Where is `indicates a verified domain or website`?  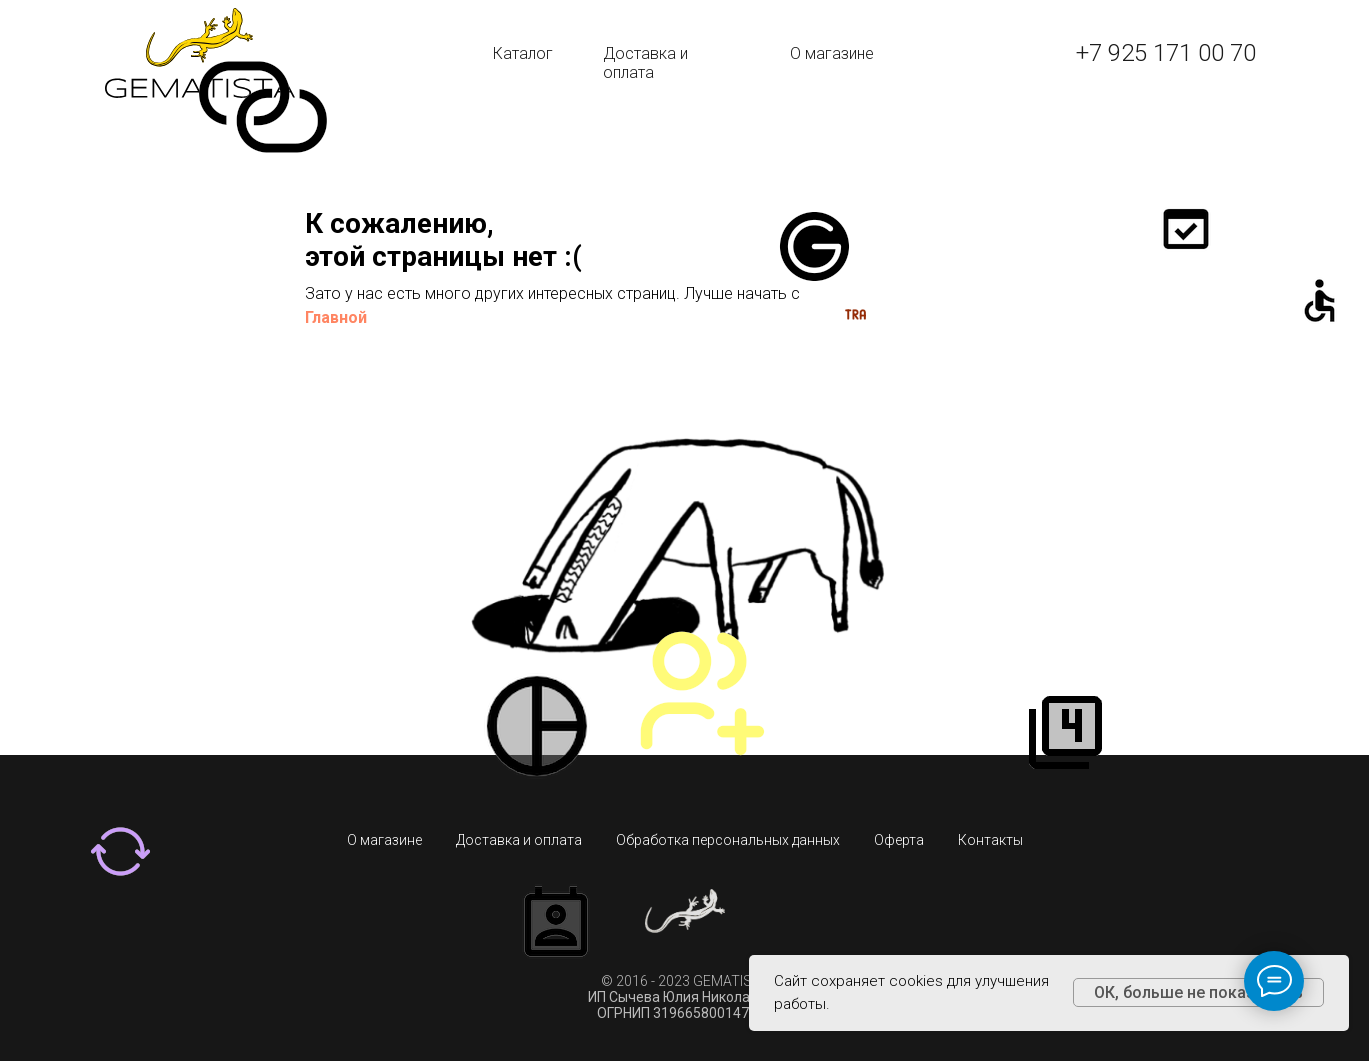 indicates a verified domain or website is located at coordinates (1186, 229).